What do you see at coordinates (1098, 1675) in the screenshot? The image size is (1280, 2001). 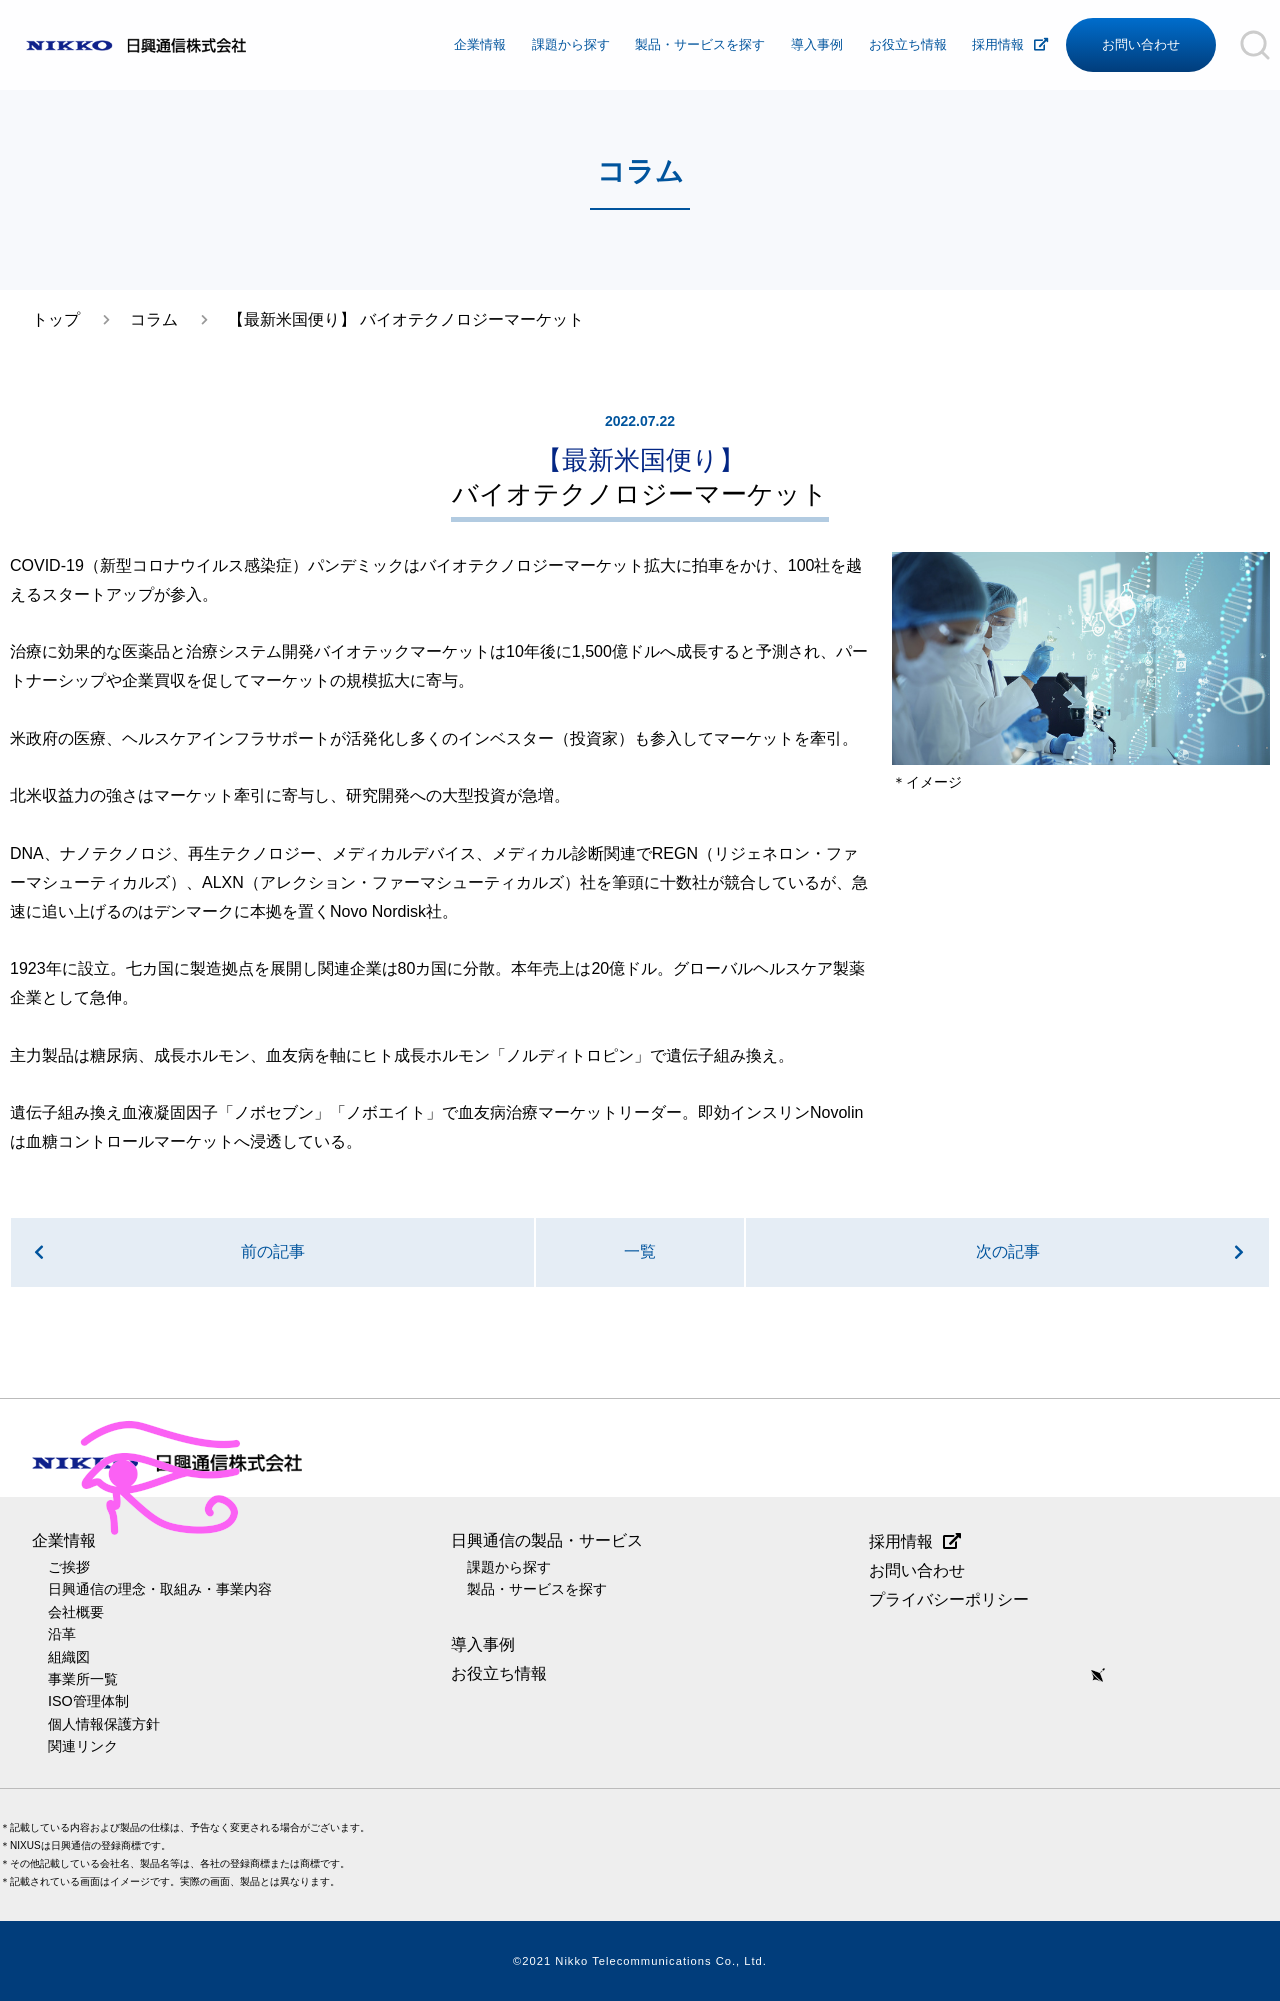 I see `play a spinning top mini-game` at bounding box center [1098, 1675].